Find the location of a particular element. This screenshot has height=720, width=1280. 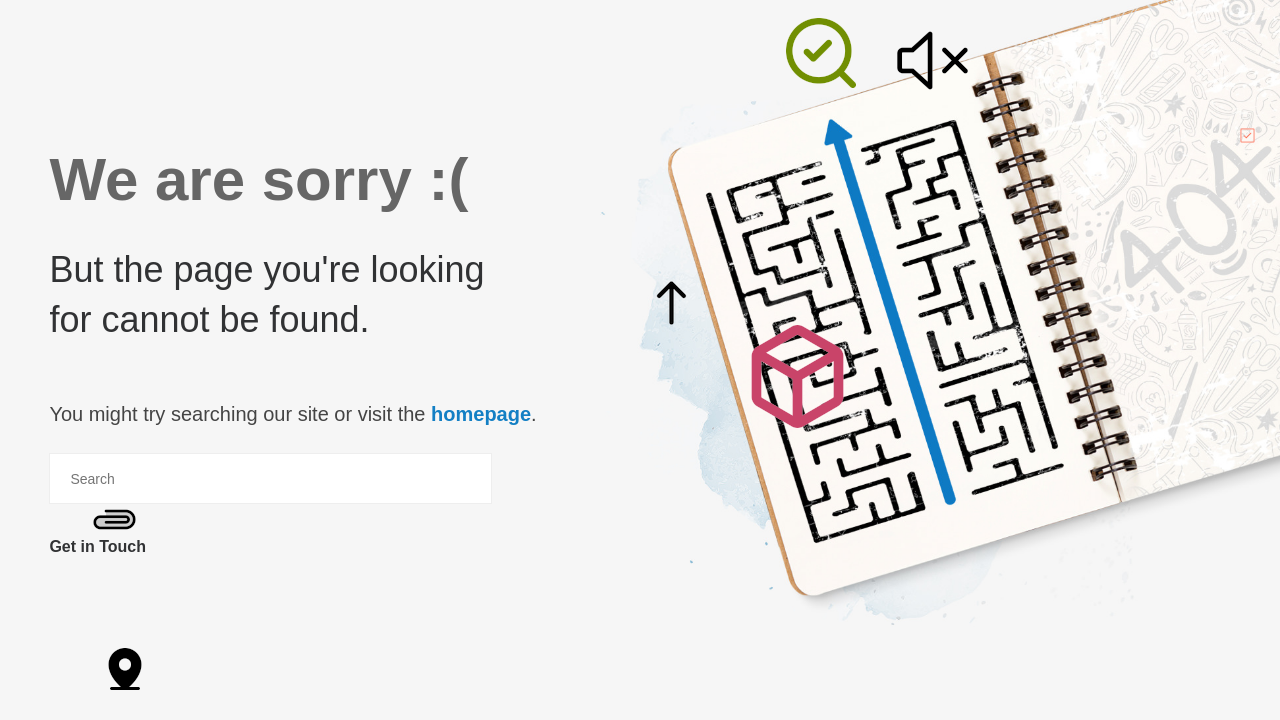

attach a file to your message is located at coordinates (114, 519).